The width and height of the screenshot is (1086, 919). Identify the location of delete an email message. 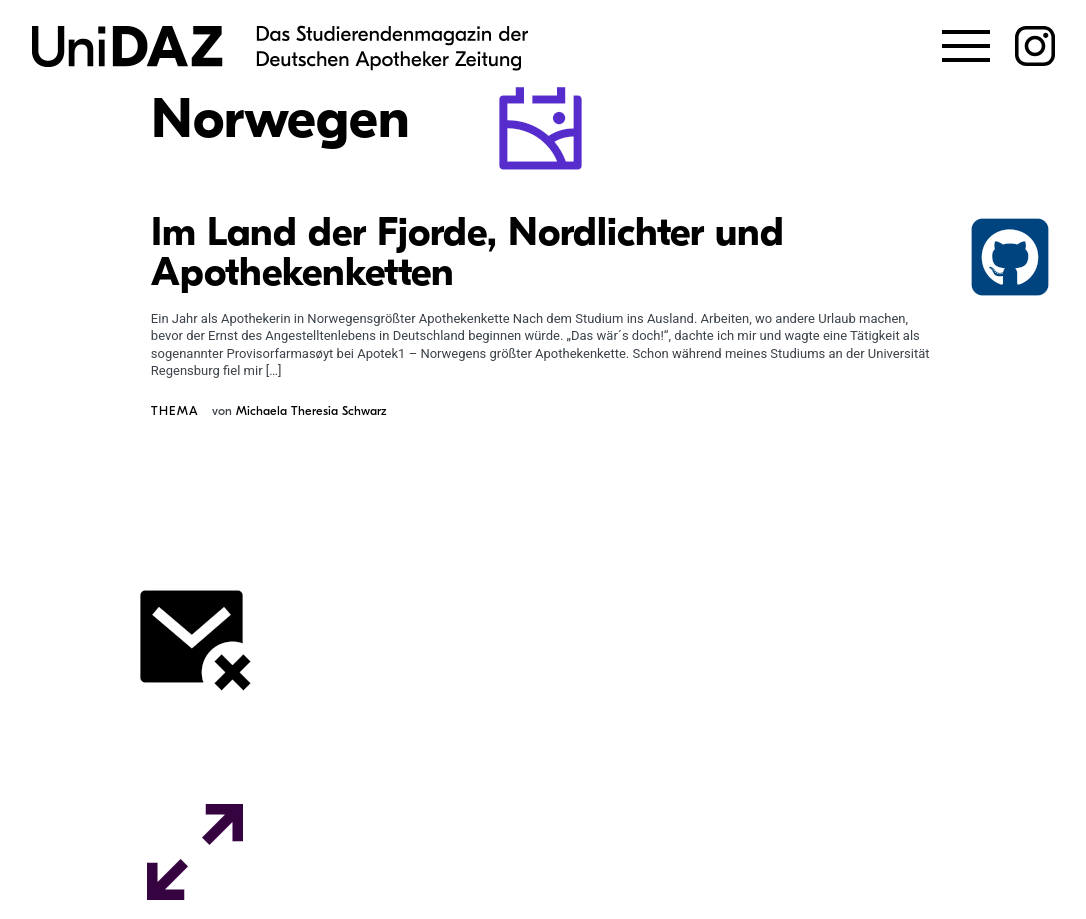
(191, 636).